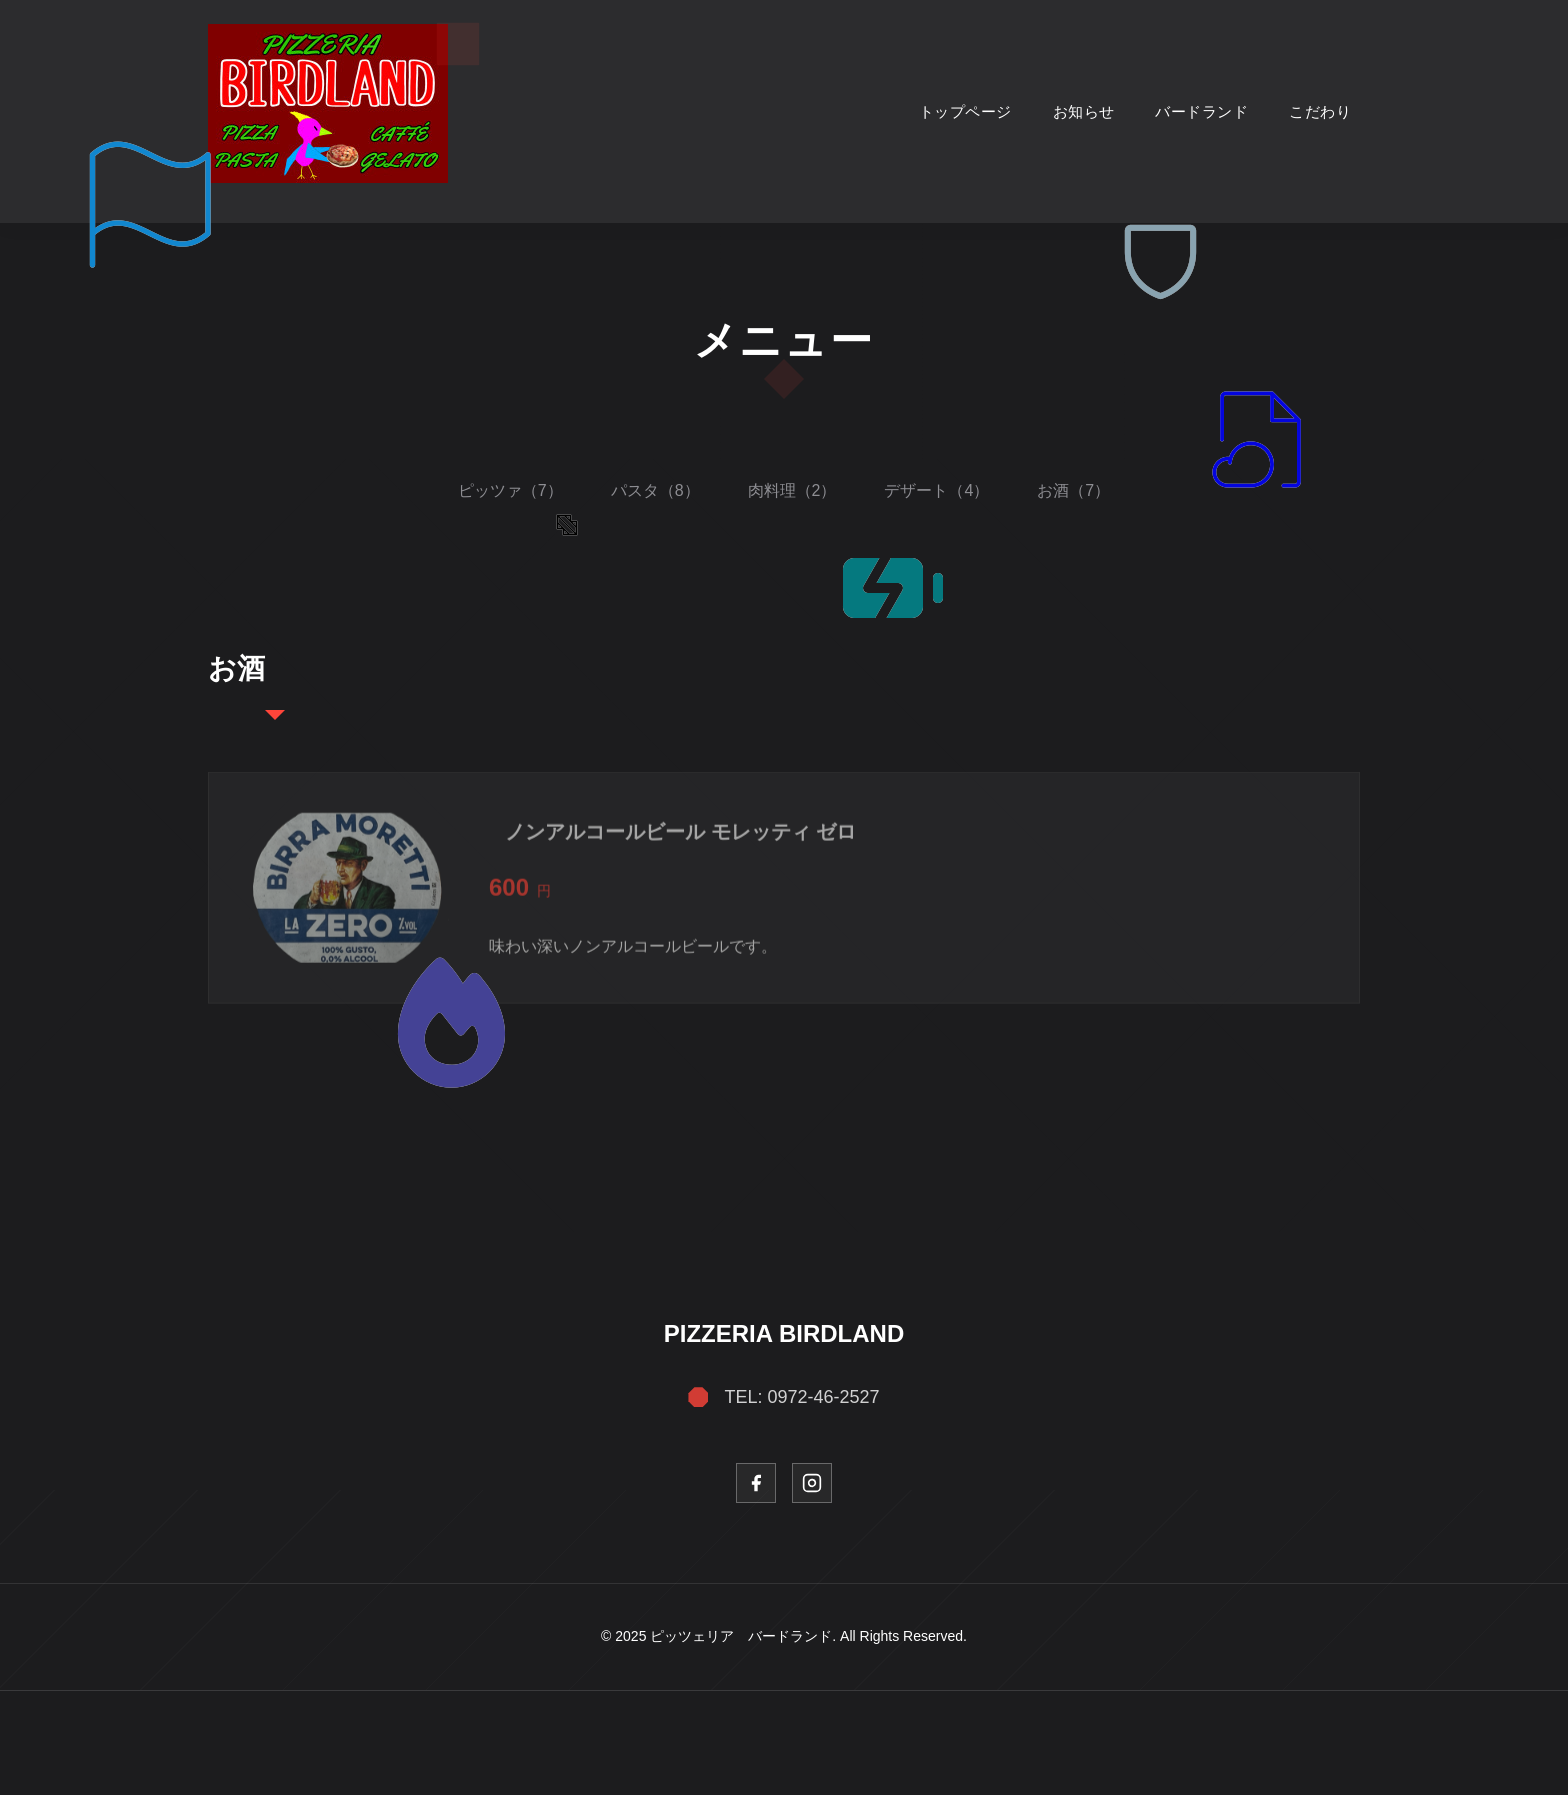 This screenshot has width=1568, height=1795. Describe the element at coordinates (1260, 439) in the screenshot. I see `access cloud-synced documents` at that location.